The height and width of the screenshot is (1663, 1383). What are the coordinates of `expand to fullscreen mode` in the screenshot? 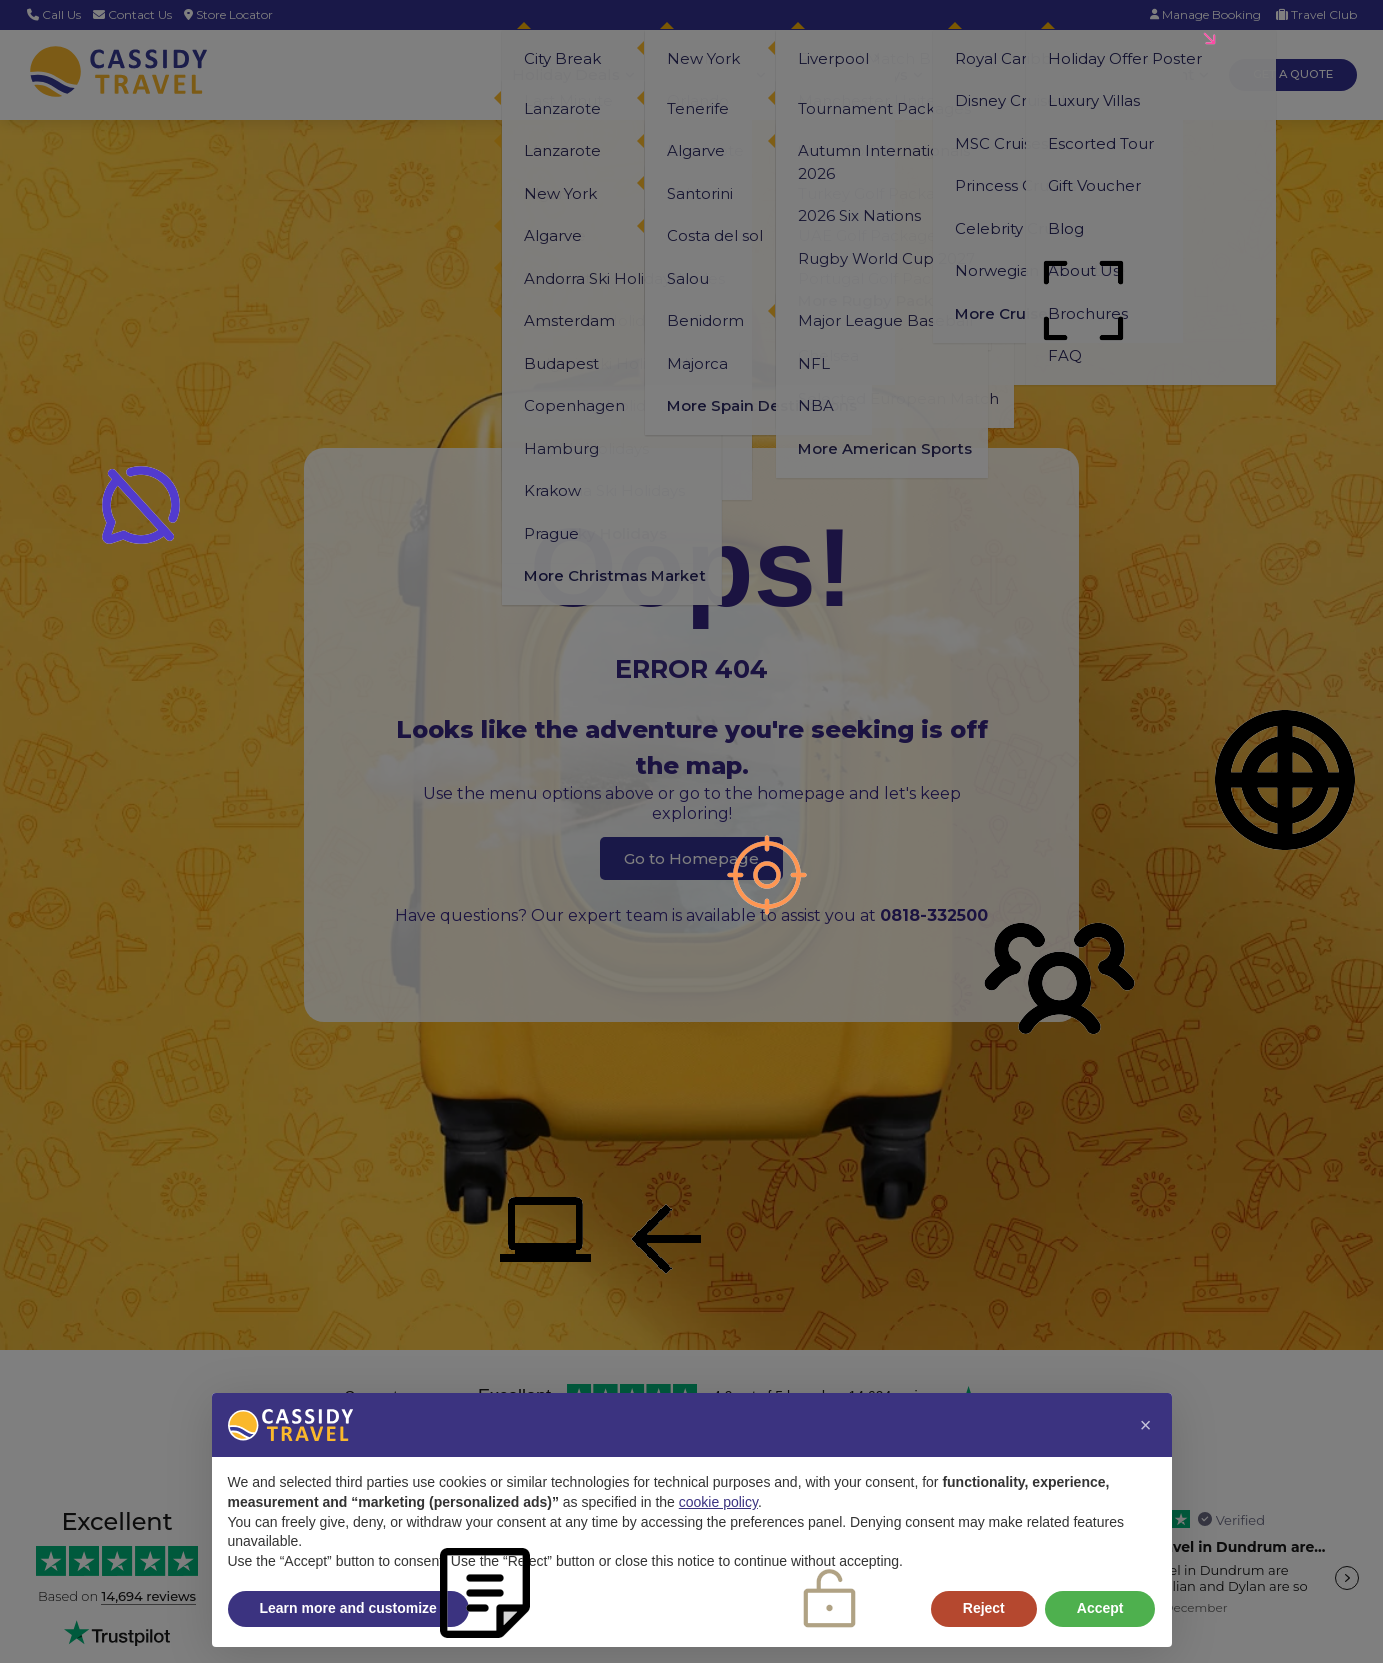 It's located at (1083, 300).